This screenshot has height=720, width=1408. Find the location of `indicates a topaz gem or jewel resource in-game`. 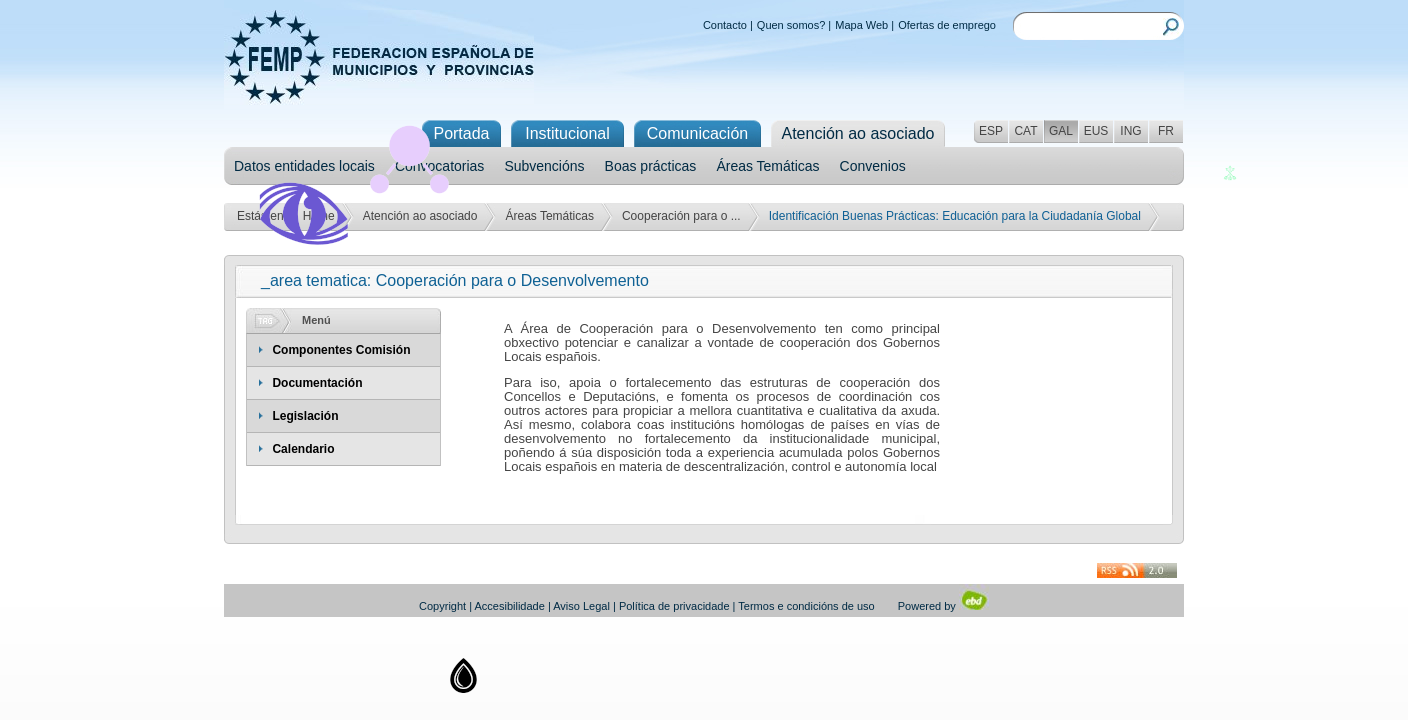

indicates a topaz gem or jewel resource in-game is located at coordinates (463, 675).